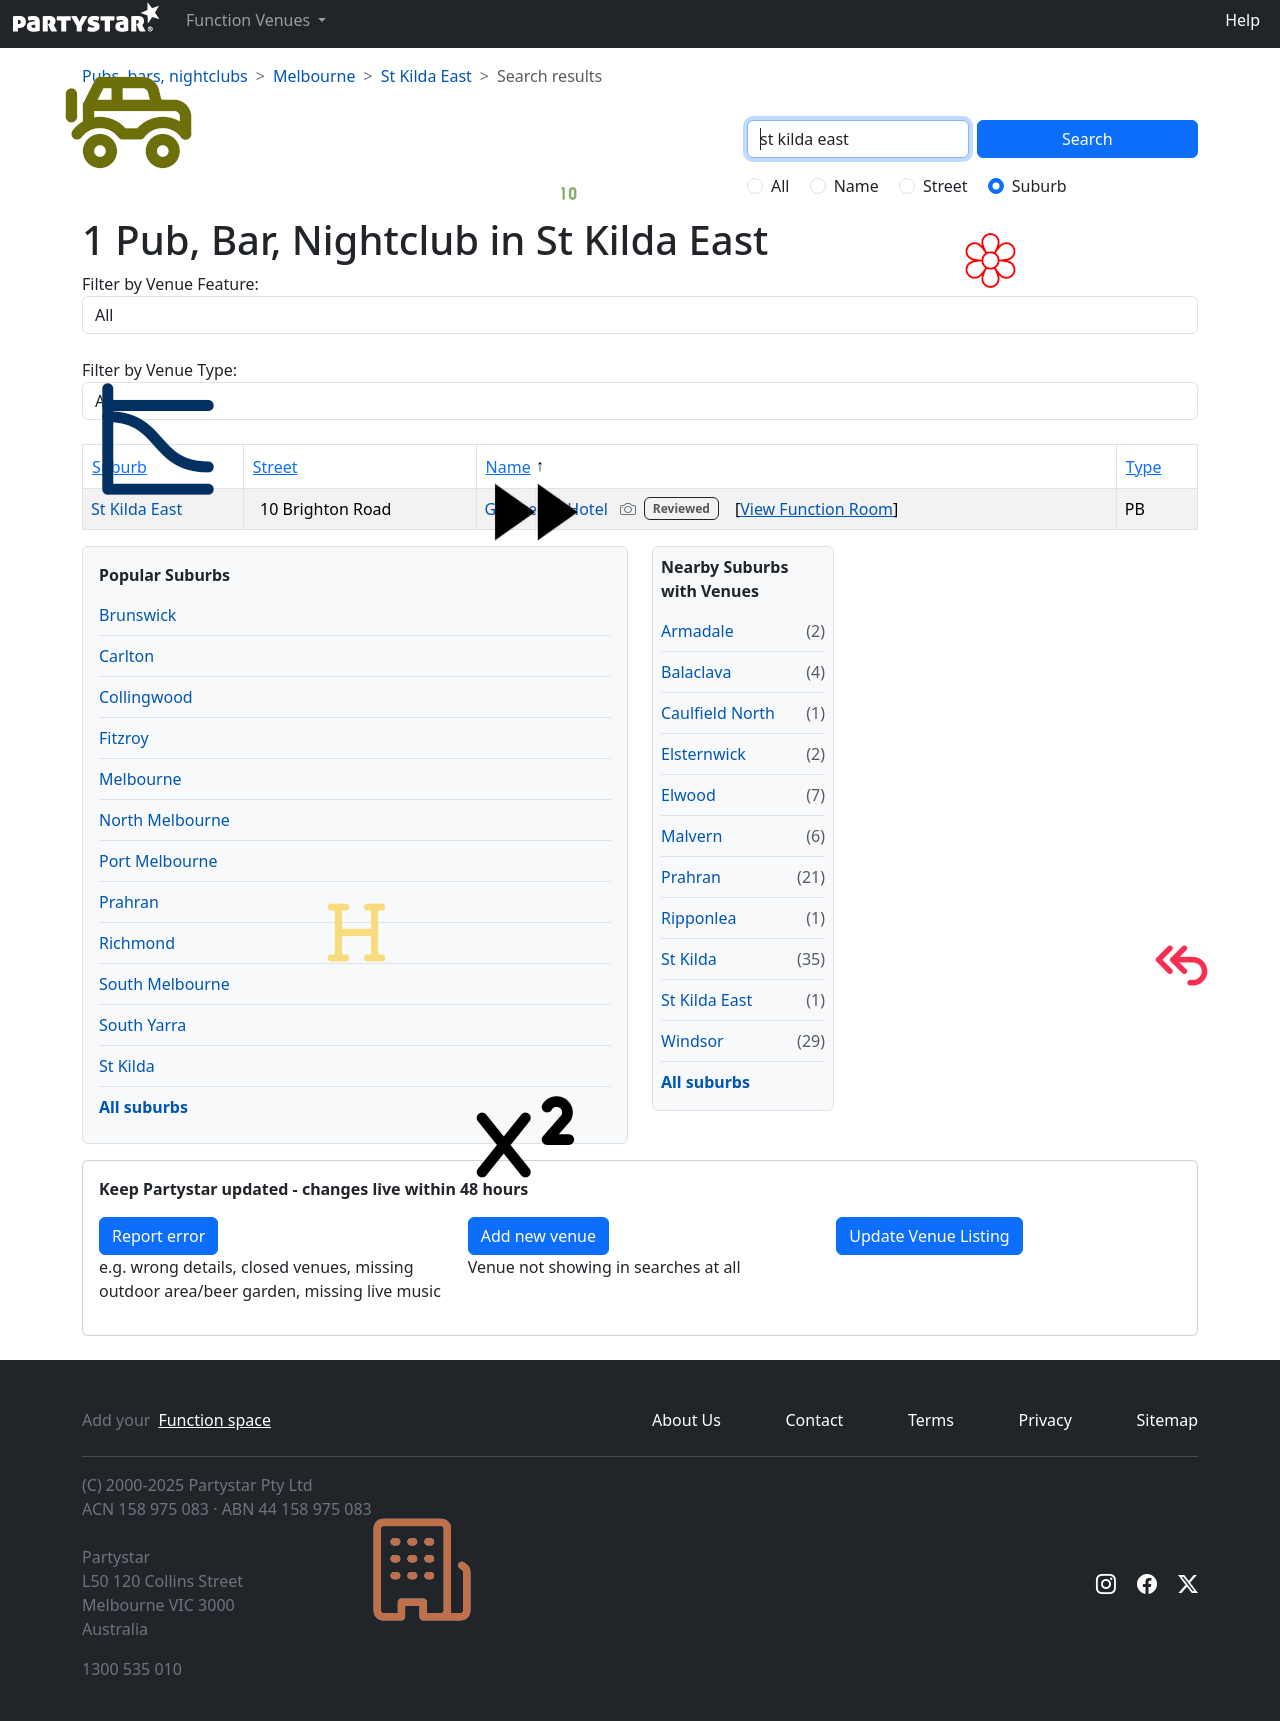 This screenshot has height=1721, width=1280. What do you see at coordinates (990, 260) in the screenshot?
I see `access garden or plant care features` at bounding box center [990, 260].